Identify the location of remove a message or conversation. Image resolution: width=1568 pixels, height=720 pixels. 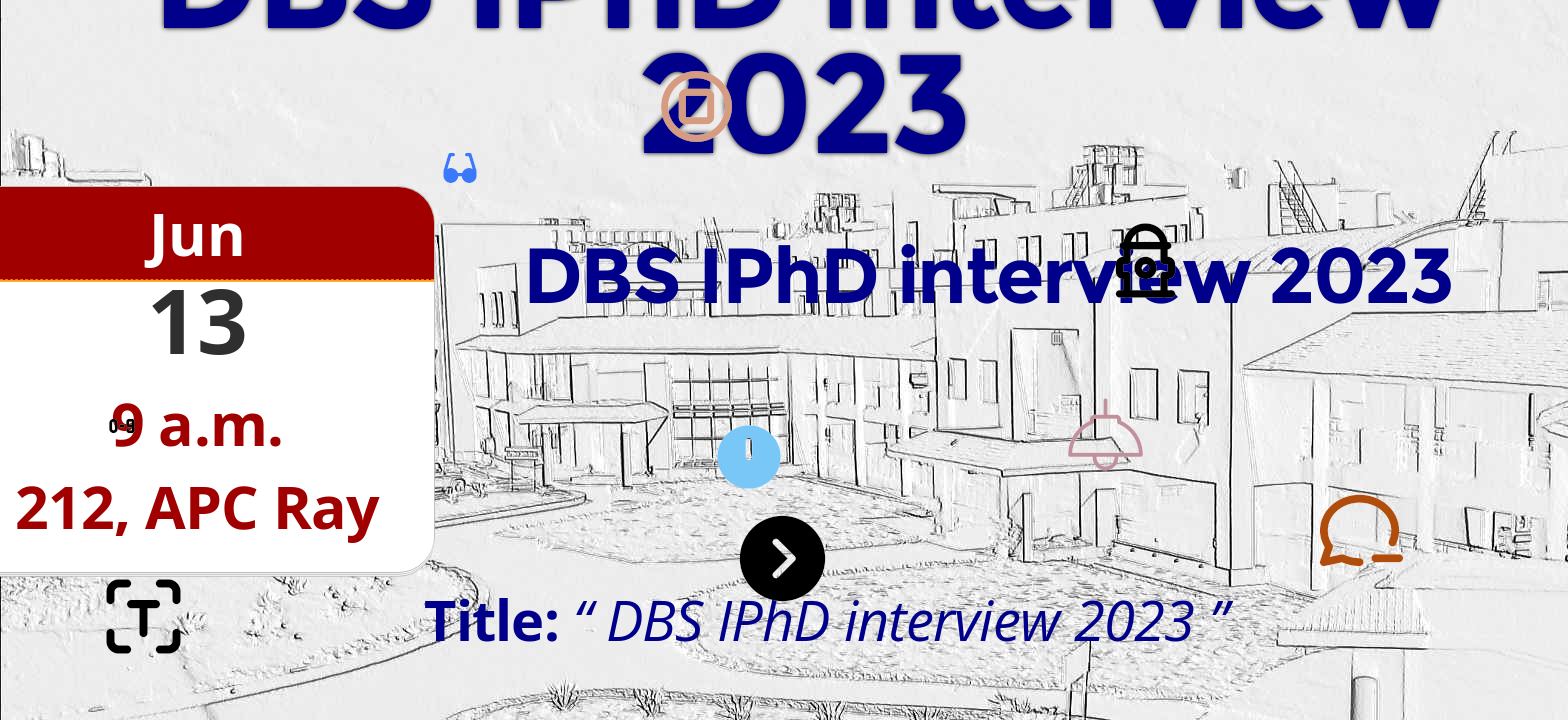
(1359, 530).